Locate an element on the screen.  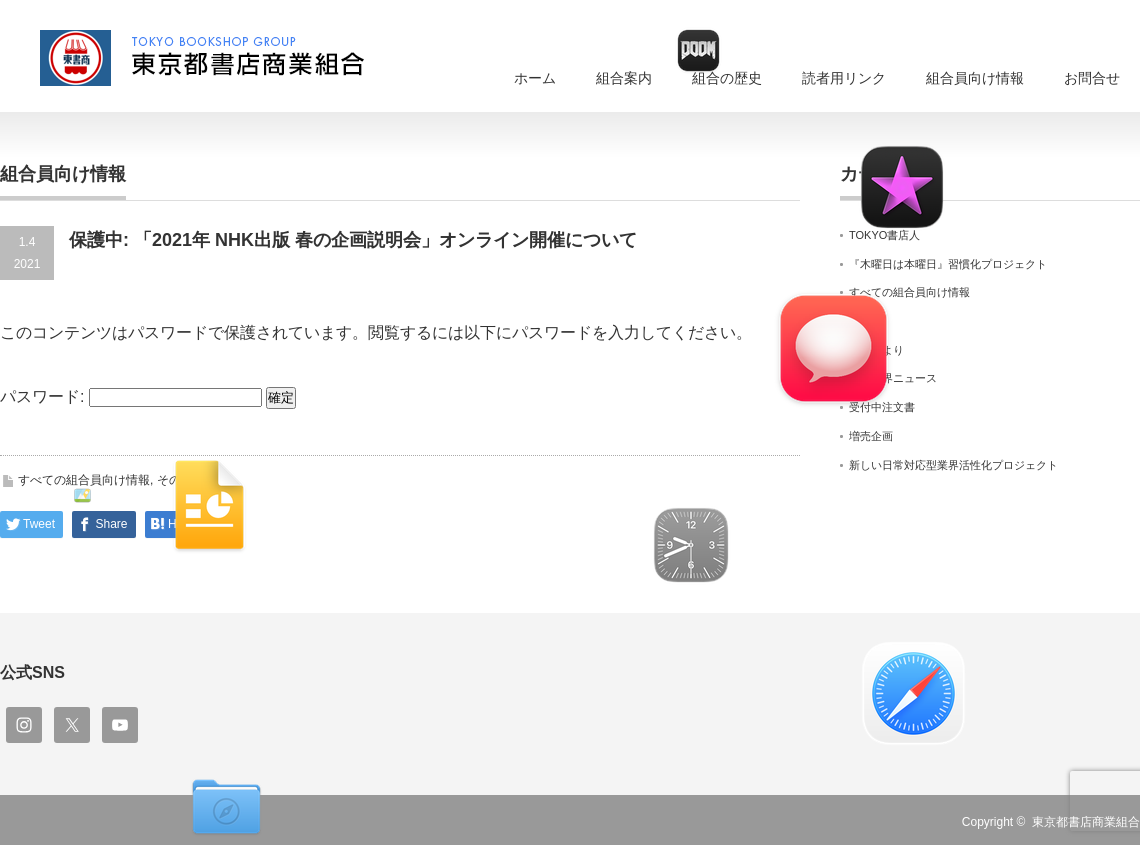
open the web browser app is located at coordinates (913, 693).